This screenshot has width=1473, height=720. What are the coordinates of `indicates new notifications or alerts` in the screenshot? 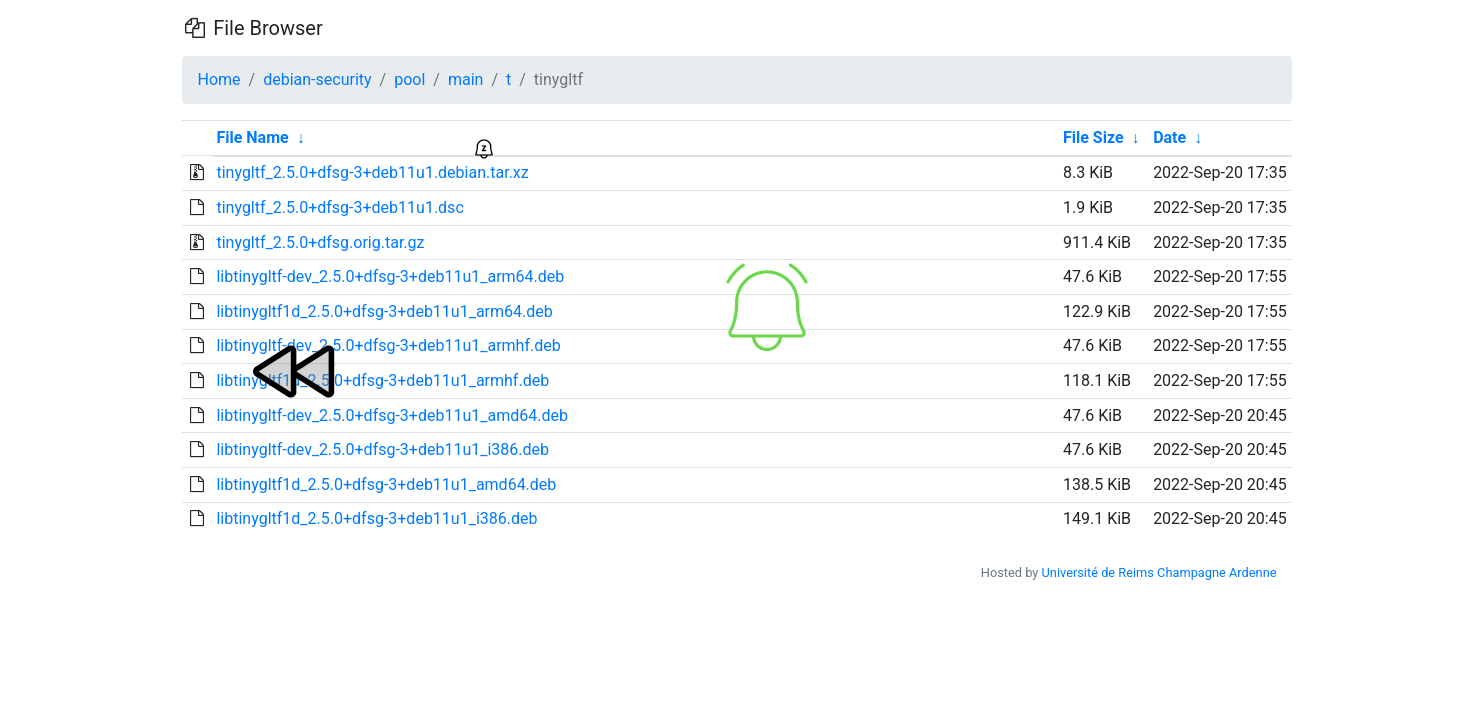 It's located at (767, 309).